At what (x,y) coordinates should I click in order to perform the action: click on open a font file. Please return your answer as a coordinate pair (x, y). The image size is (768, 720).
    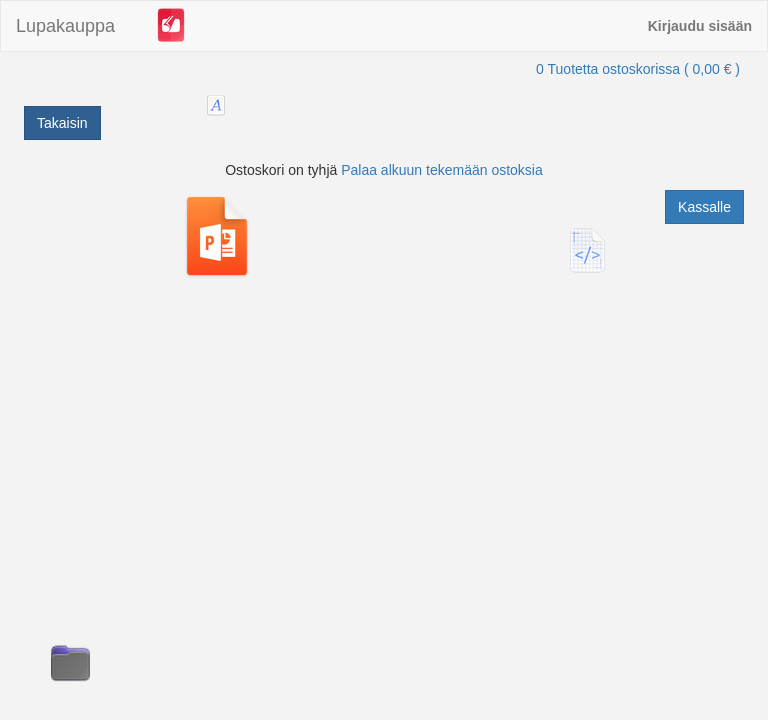
    Looking at the image, I should click on (216, 105).